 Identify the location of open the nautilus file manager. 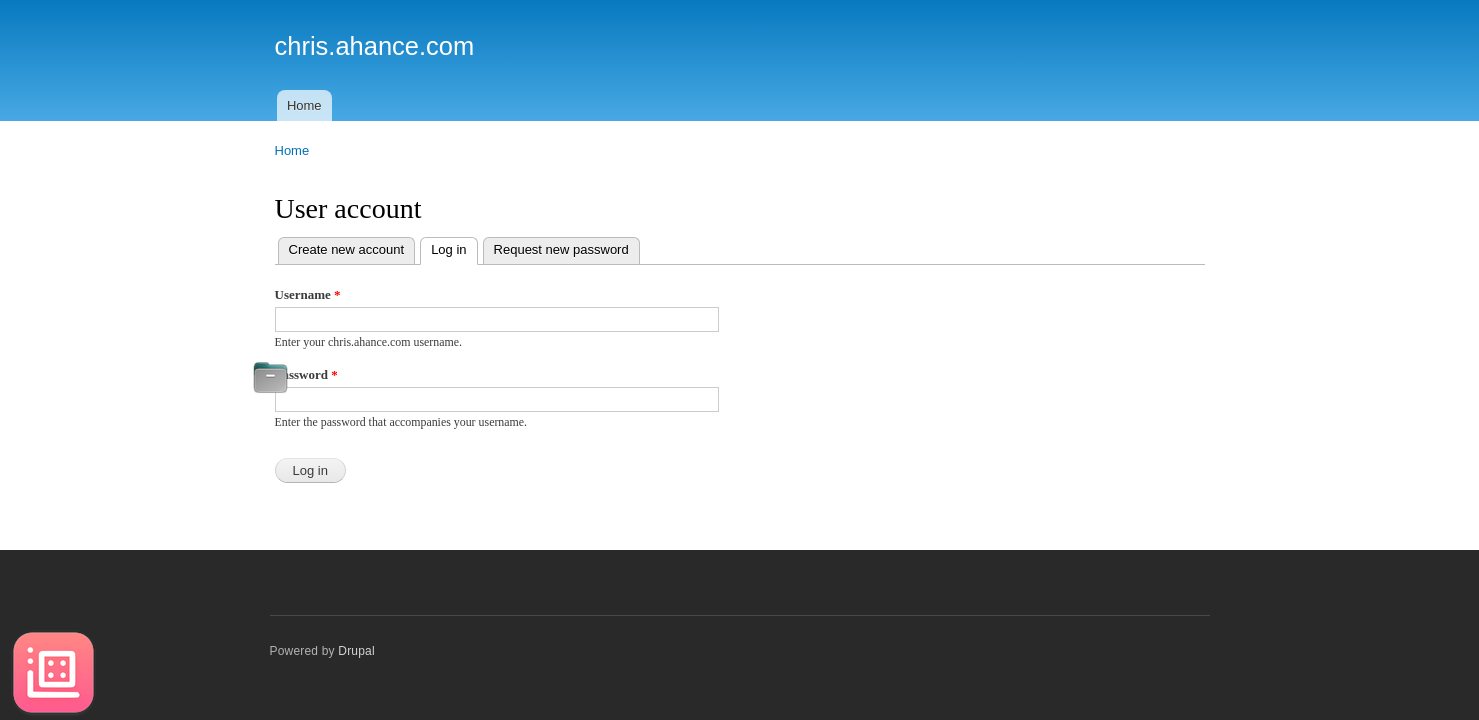
(270, 377).